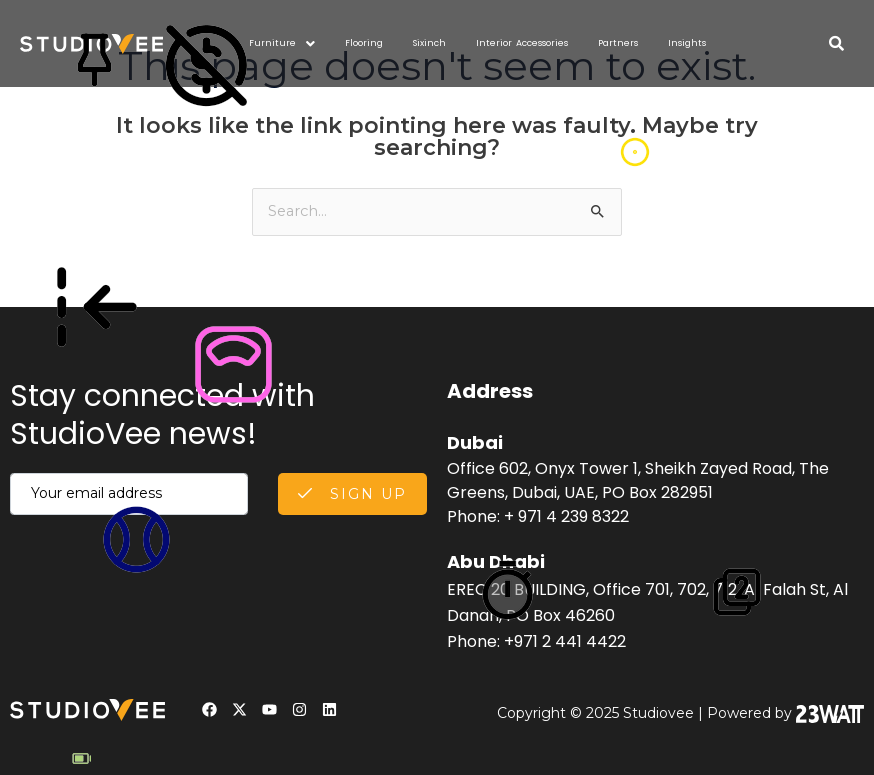 This screenshot has width=874, height=775. Describe the element at coordinates (737, 592) in the screenshot. I see `view second item in a collection` at that location.